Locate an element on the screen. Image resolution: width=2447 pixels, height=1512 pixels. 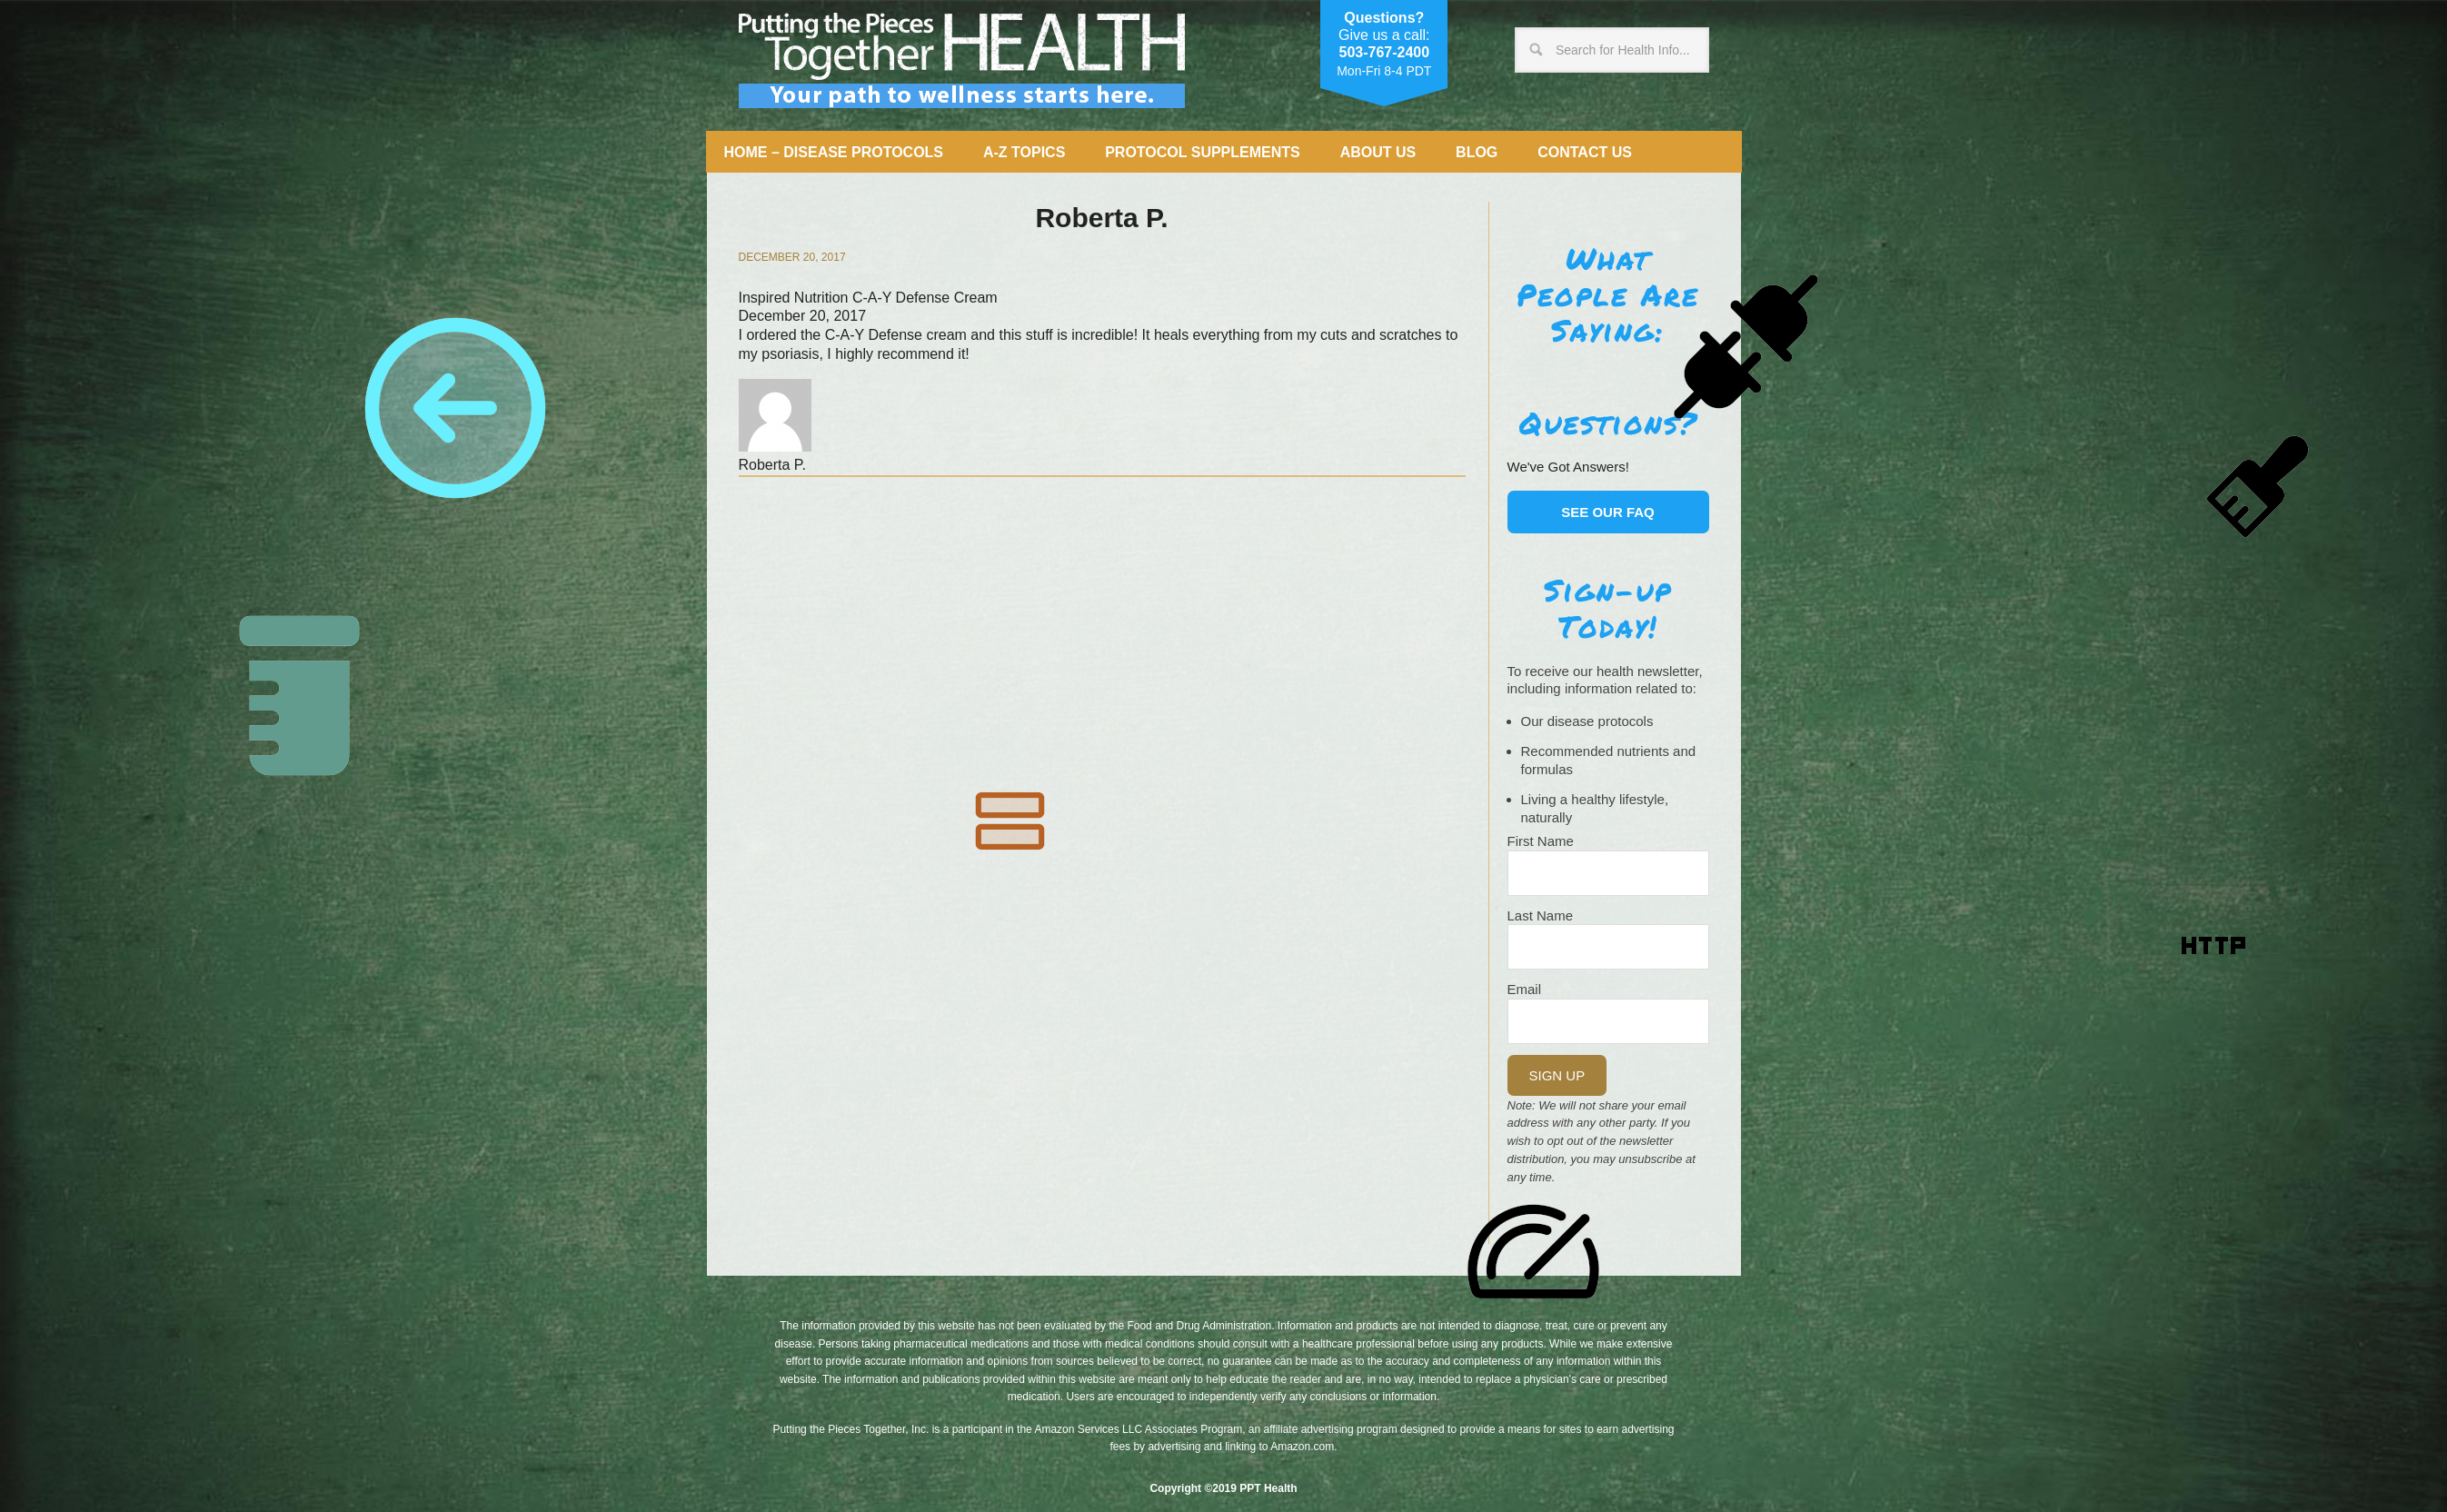
connect or establish a connection is located at coordinates (1746, 346).